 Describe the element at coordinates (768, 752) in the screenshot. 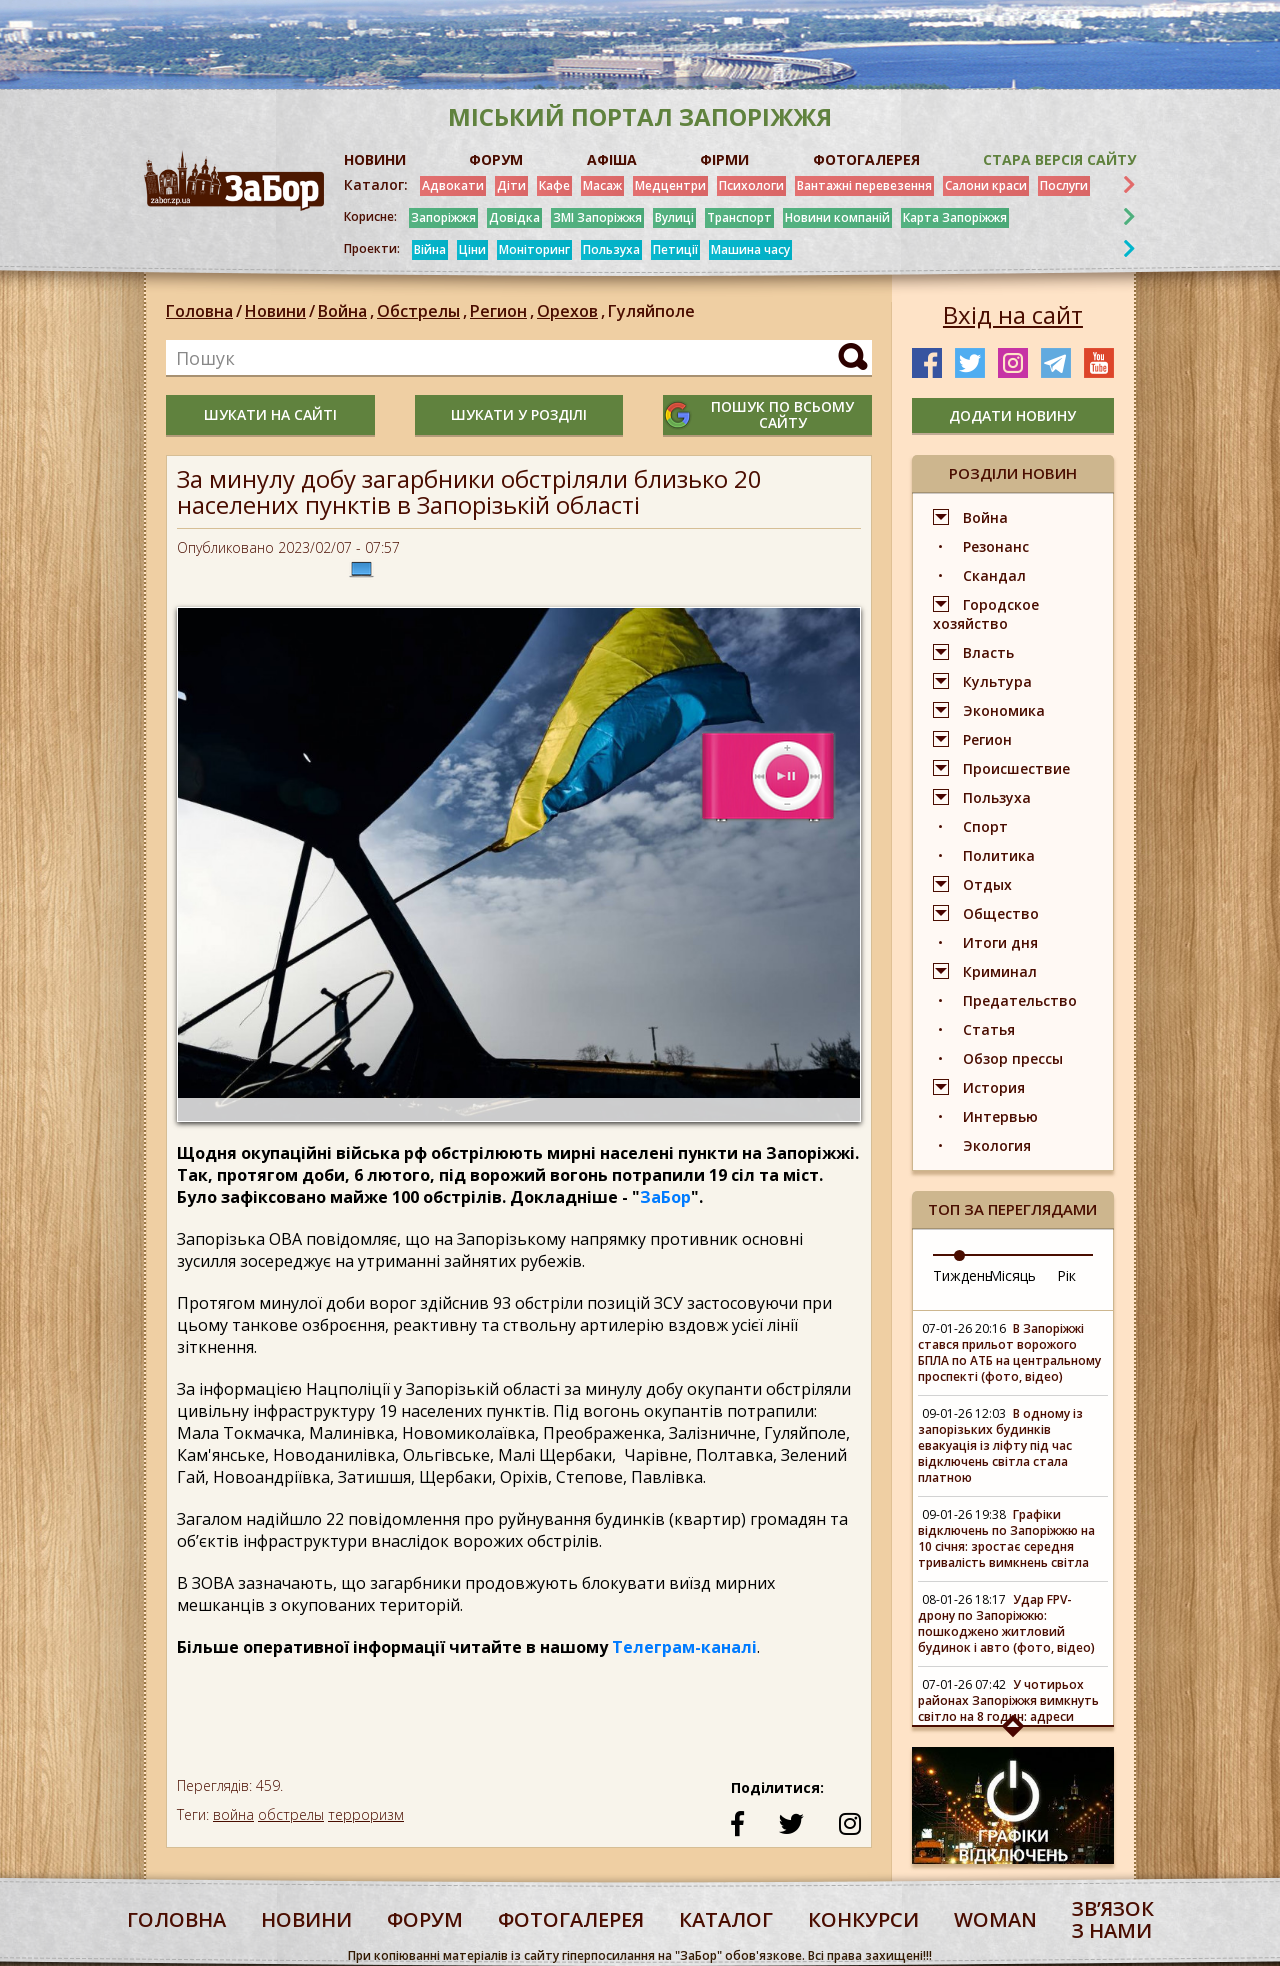

I see `pink iPod shuffle device icon` at that location.